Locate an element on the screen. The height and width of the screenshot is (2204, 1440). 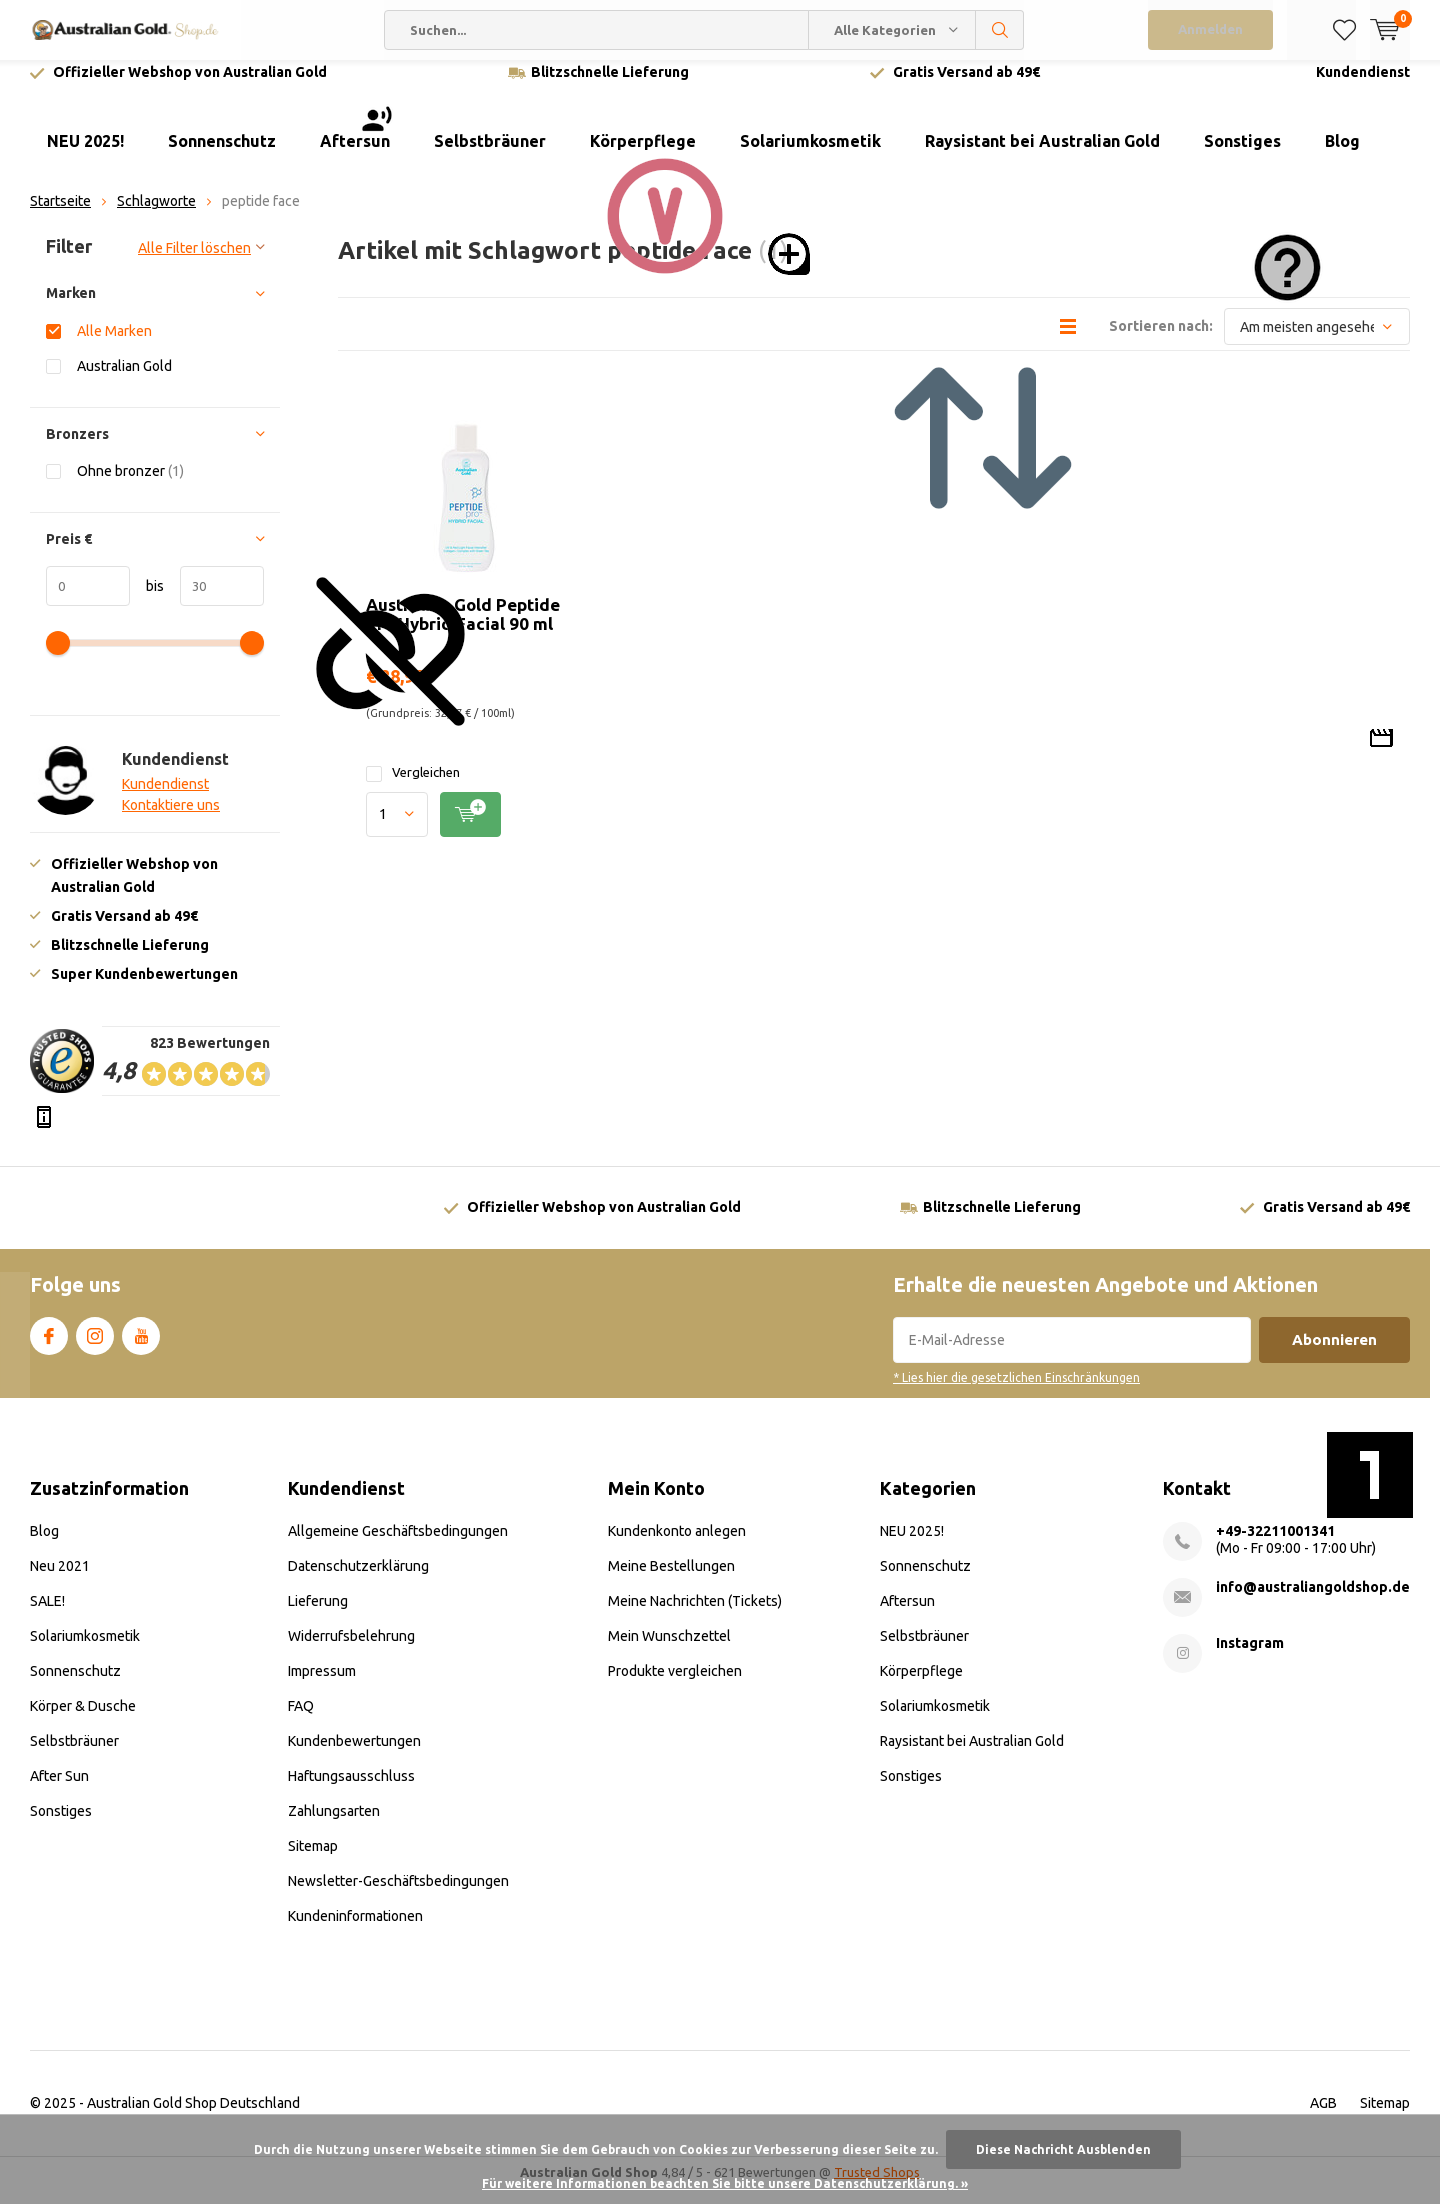
disconnect or remove a linked account is located at coordinates (390, 651).